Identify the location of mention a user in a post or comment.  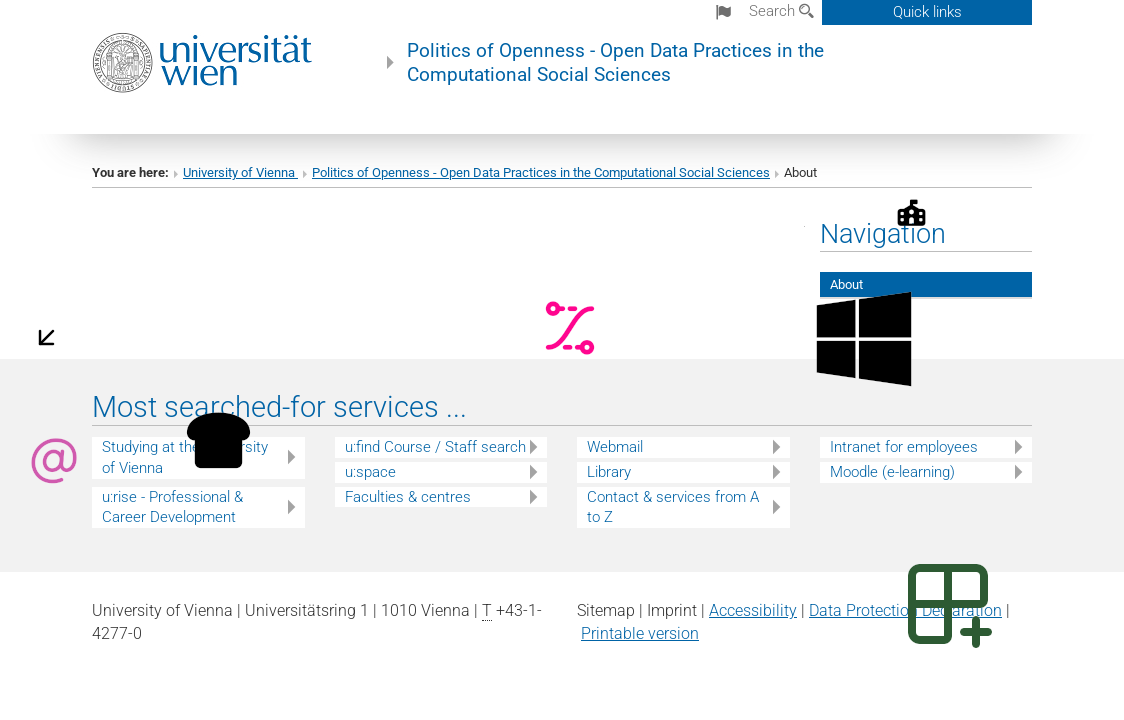
(54, 461).